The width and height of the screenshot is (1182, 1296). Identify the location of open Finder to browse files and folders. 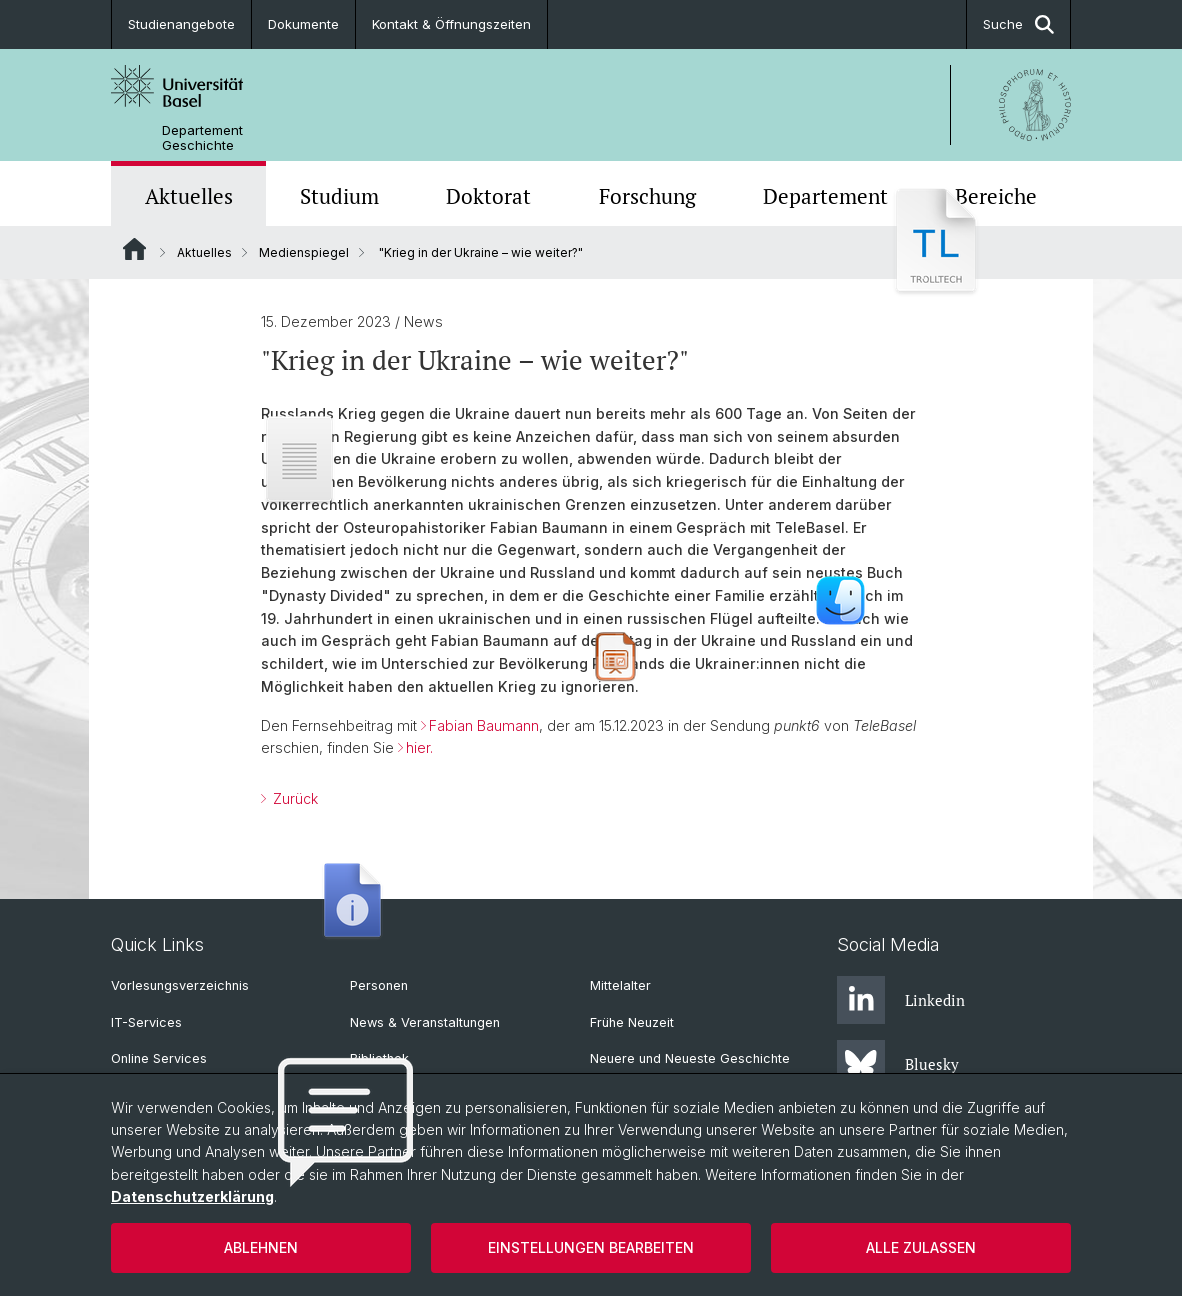
(840, 600).